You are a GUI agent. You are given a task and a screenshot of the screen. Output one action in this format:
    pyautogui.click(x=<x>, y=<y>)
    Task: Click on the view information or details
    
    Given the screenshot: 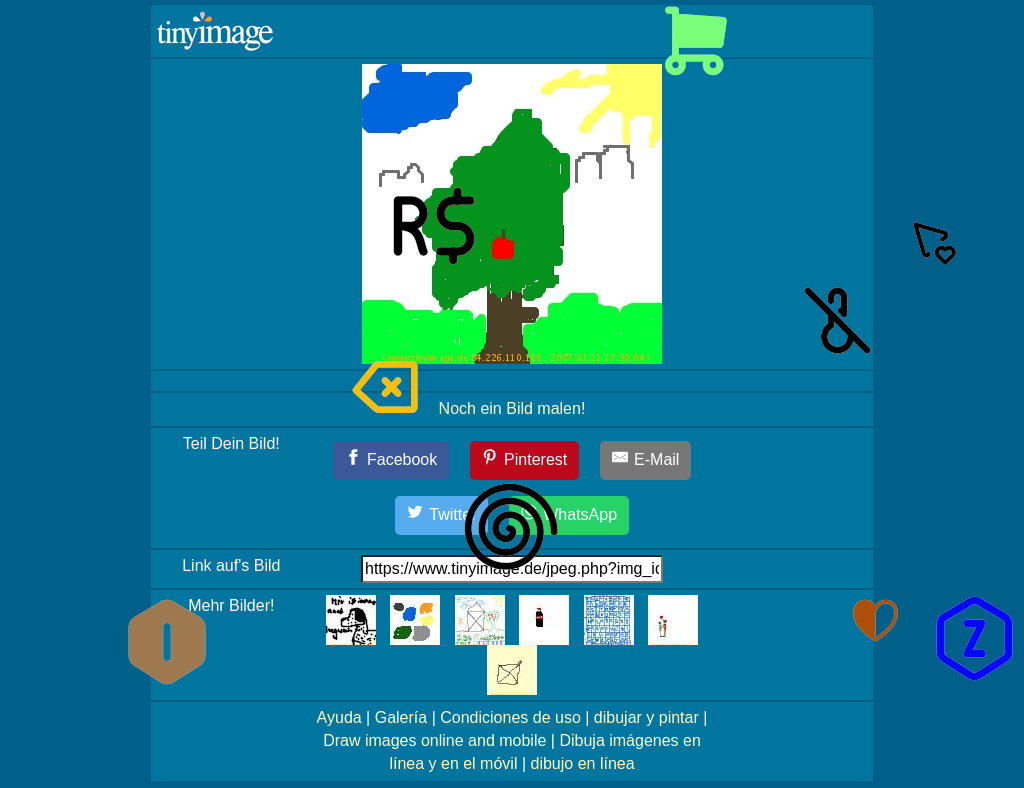 What is the action you would take?
    pyautogui.click(x=167, y=642)
    